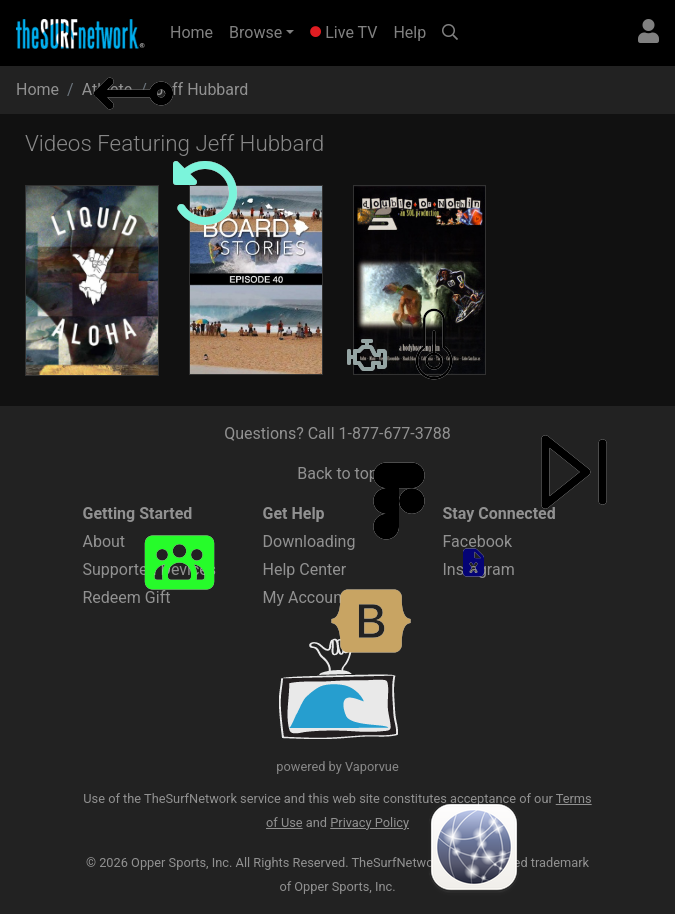 The height and width of the screenshot is (914, 675). I want to click on open Figma design tool, so click(399, 501).